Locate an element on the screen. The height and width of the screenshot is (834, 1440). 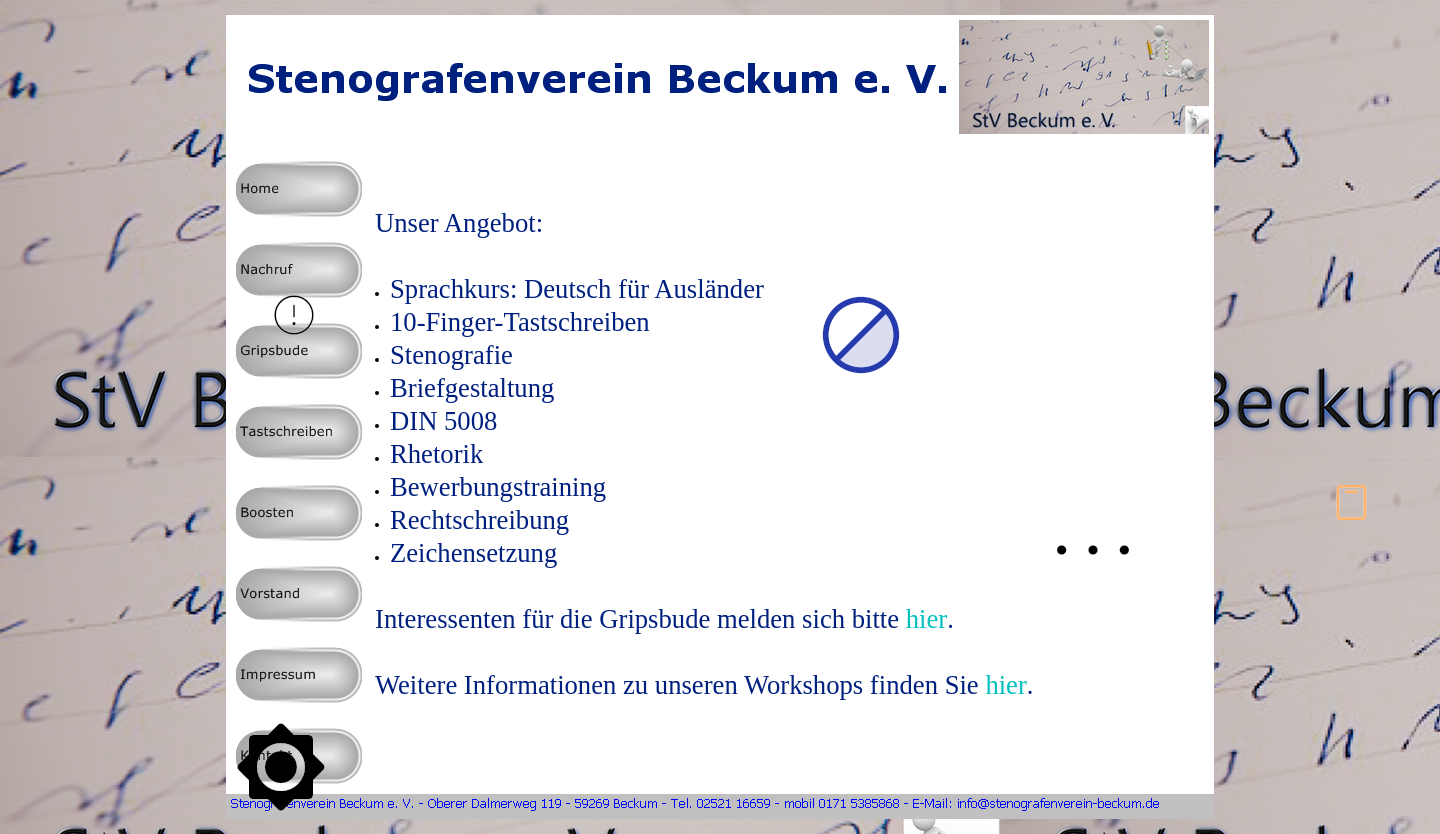
tablet device with top speaker is located at coordinates (1351, 502).